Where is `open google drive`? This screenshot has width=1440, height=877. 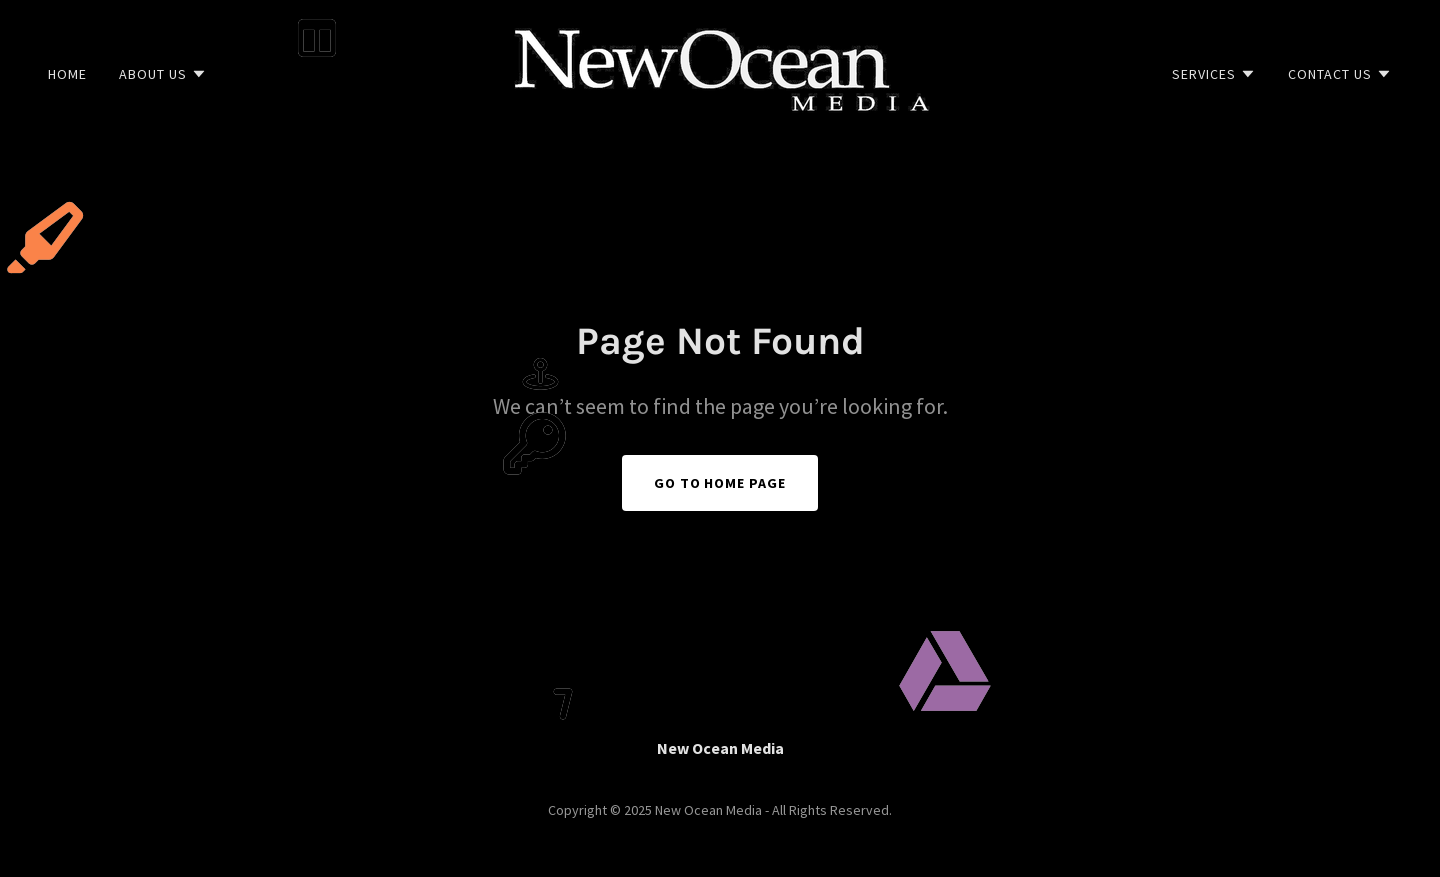
open google drive is located at coordinates (945, 671).